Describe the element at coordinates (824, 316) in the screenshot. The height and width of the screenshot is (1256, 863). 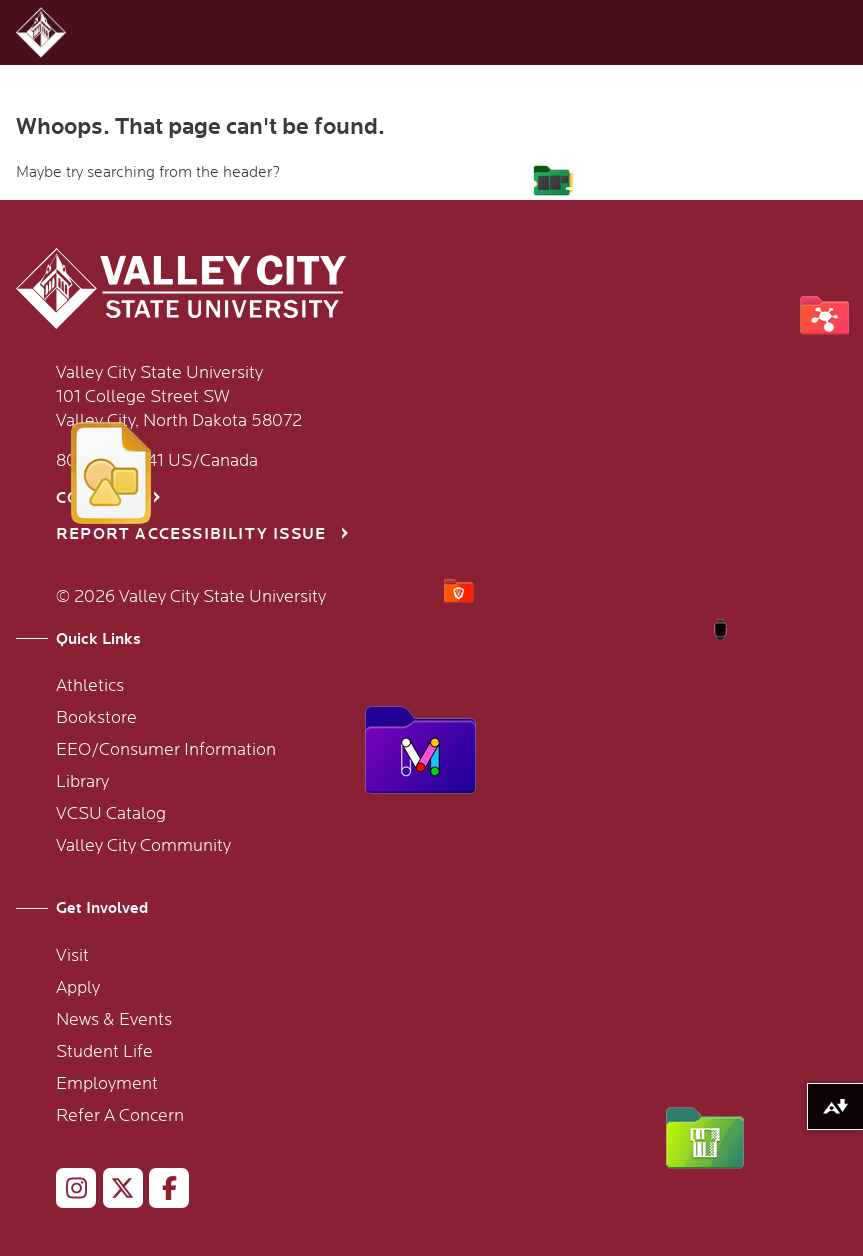
I see `open folder containing mindmap files` at that location.